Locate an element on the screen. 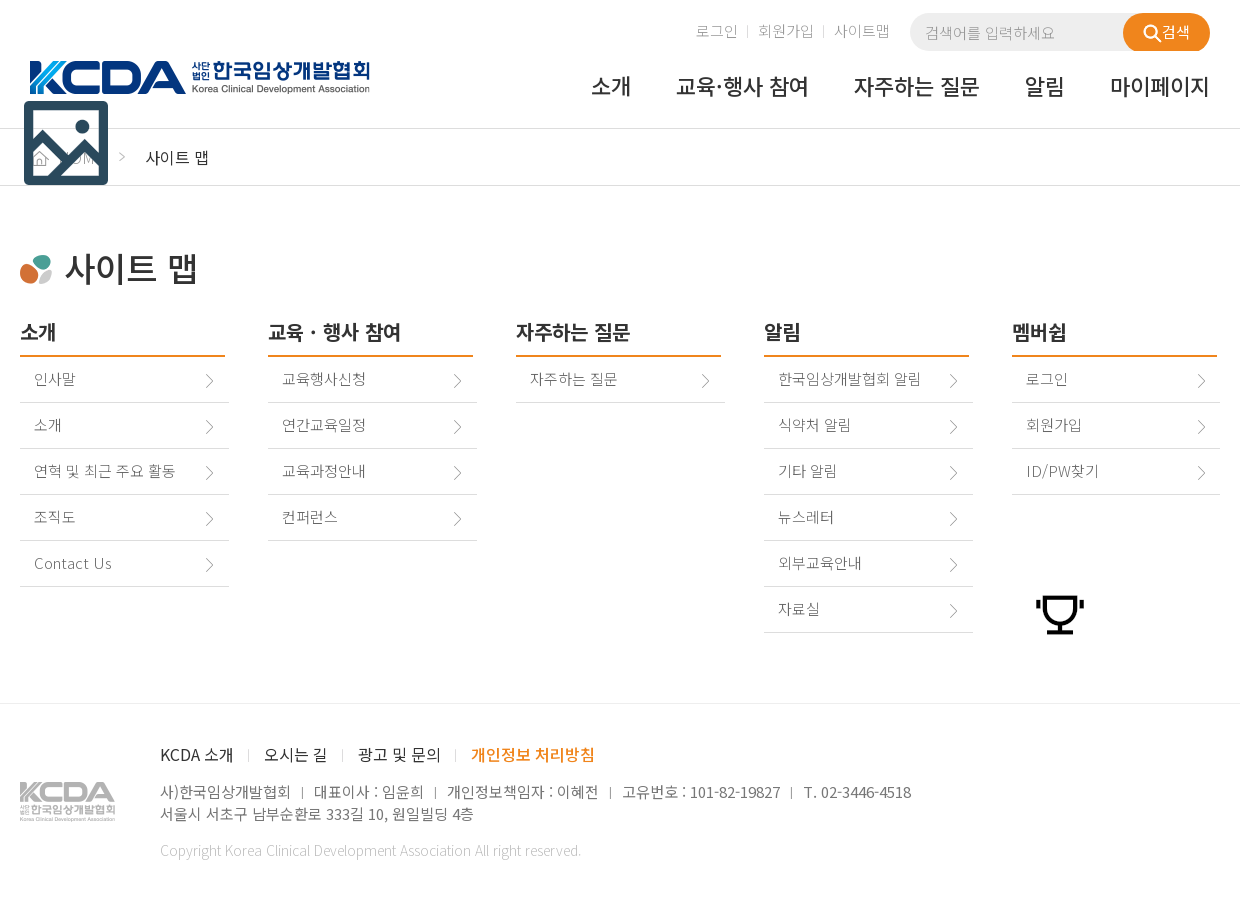 The height and width of the screenshot is (901, 1240). view achievements or awards is located at coordinates (1060, 615).